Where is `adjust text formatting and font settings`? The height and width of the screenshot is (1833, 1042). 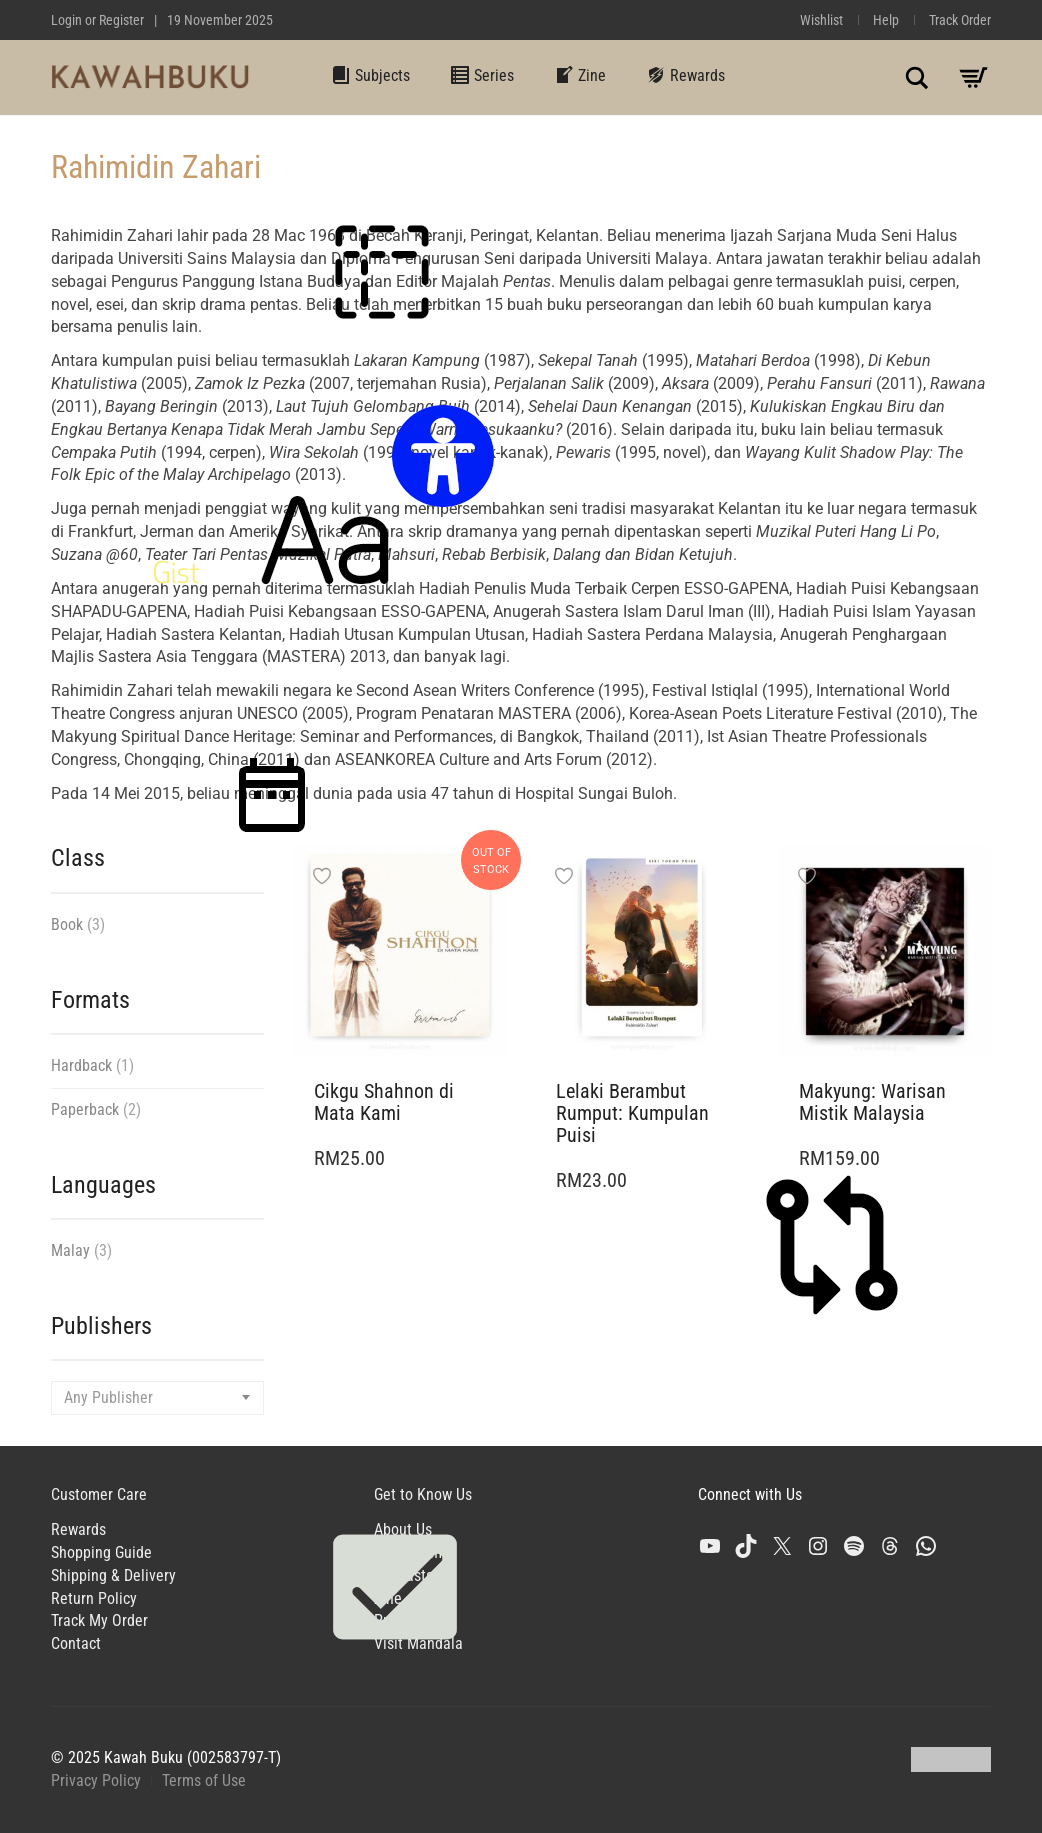 adjust text formatting and font settings is located at coordinates (325, 540).